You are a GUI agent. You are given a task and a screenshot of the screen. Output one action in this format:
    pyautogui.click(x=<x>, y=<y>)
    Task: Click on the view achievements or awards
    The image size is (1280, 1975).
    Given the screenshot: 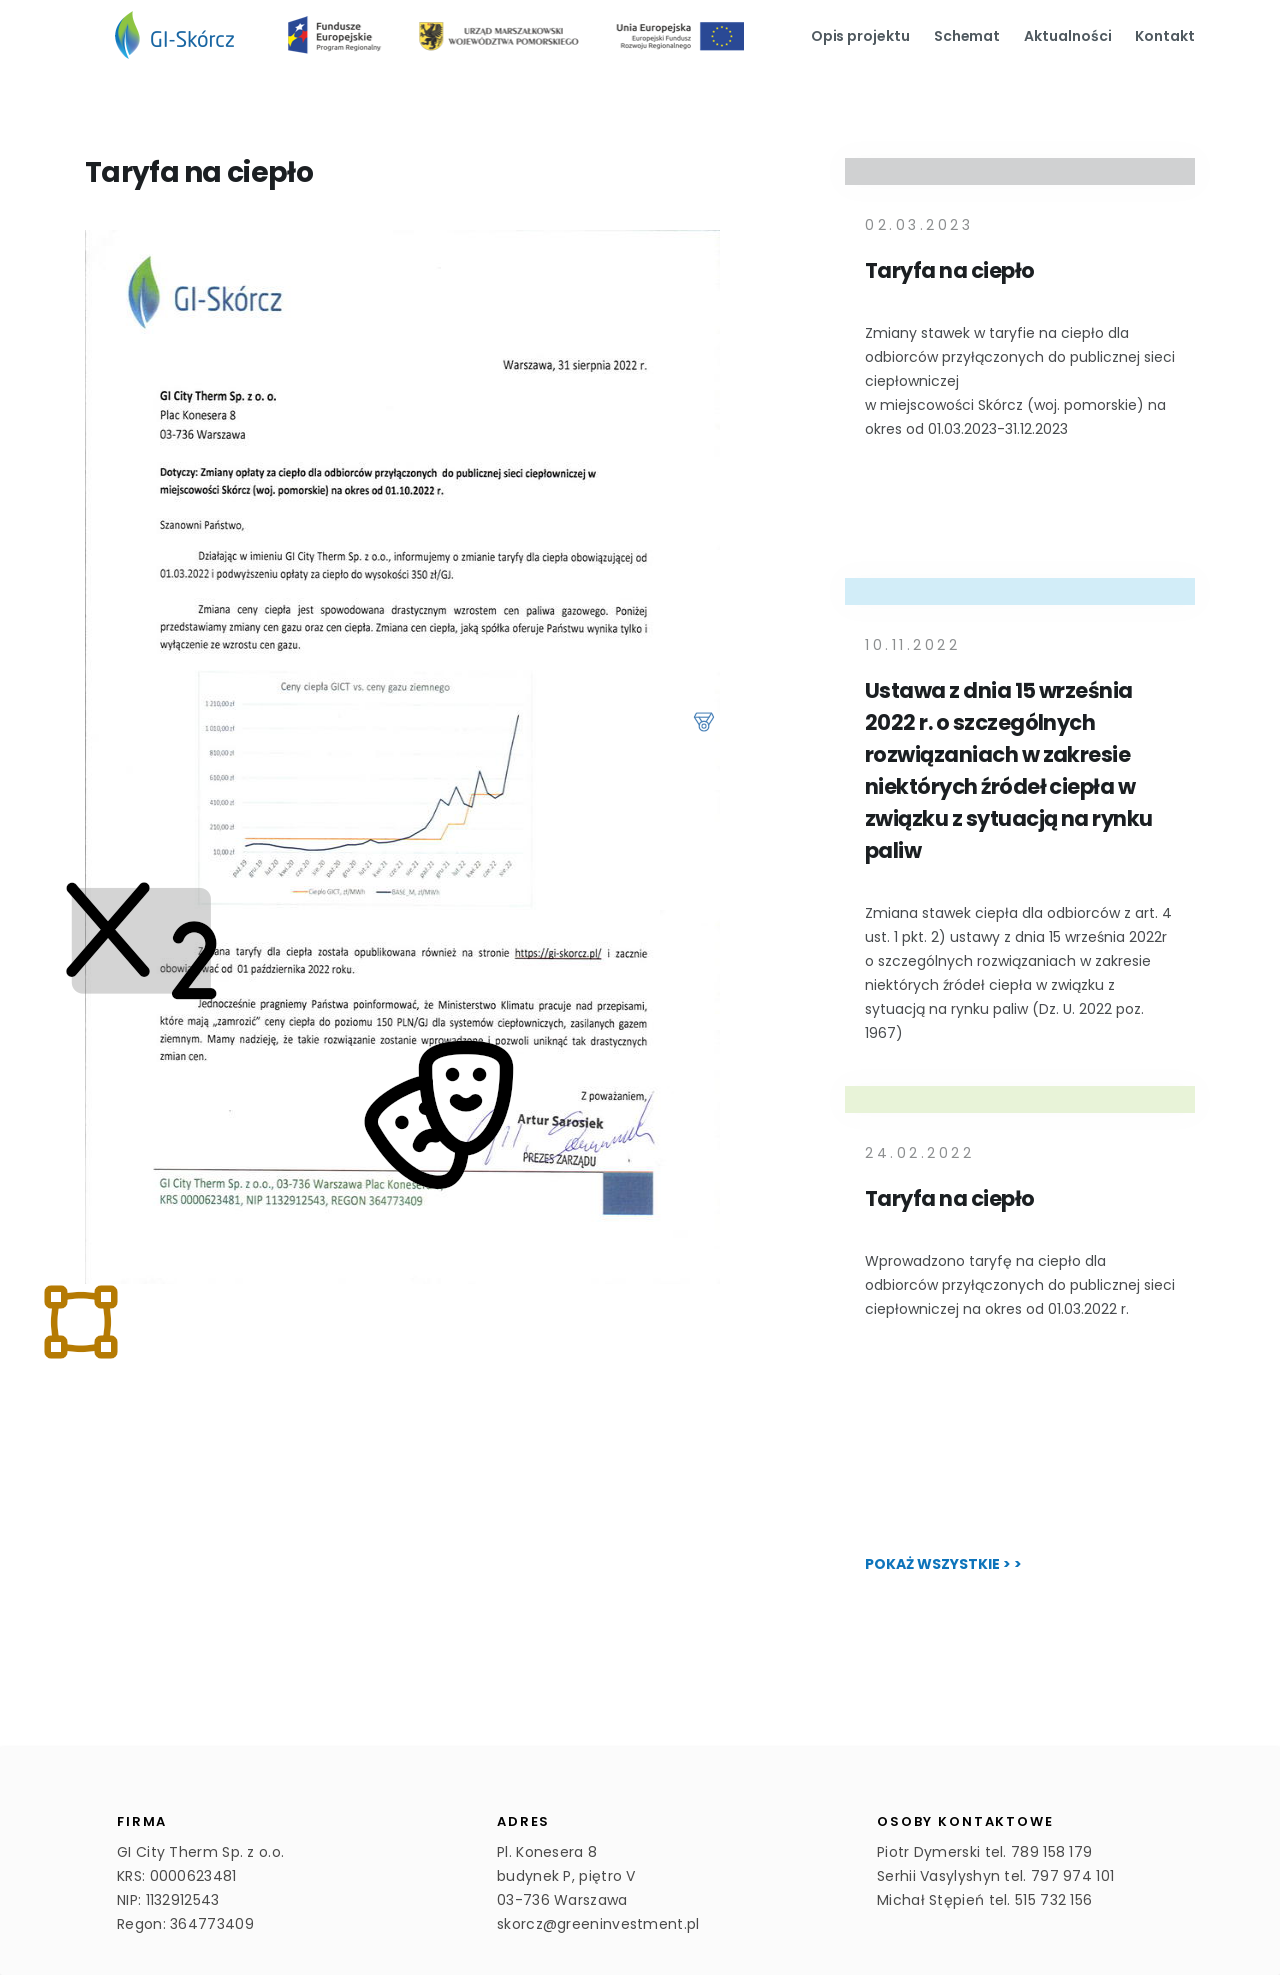 What is the action you would take?
    pyautogui.click(x=704, y=722)
    